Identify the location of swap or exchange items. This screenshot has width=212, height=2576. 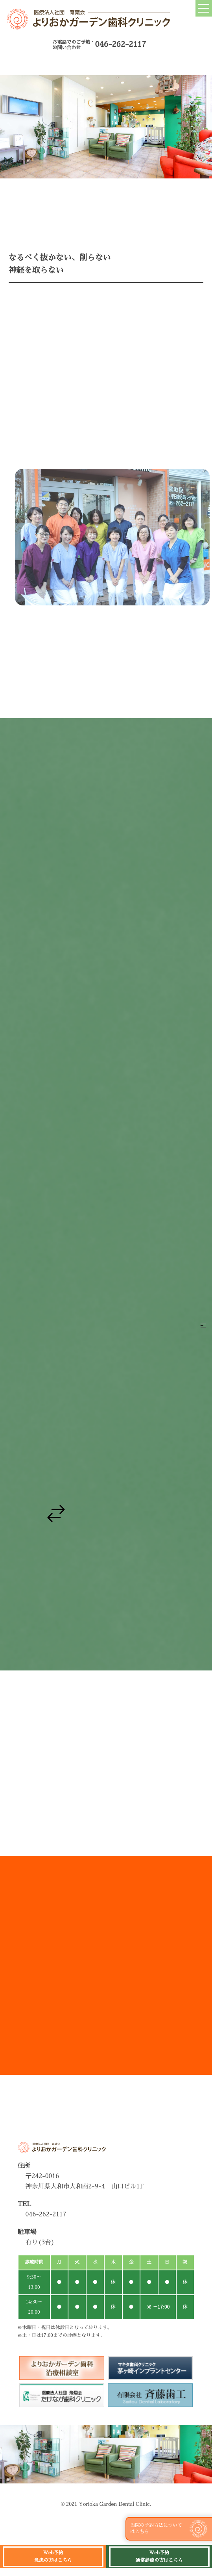
(56, 1513).